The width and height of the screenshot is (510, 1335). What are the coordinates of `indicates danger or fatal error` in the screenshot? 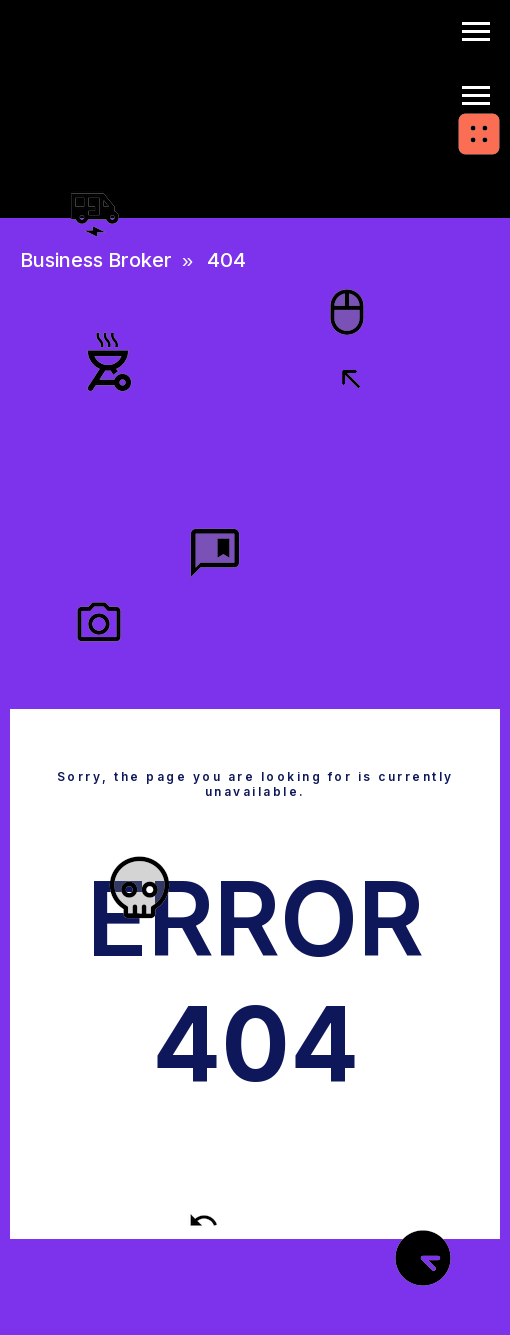 It's located at (139, 888).